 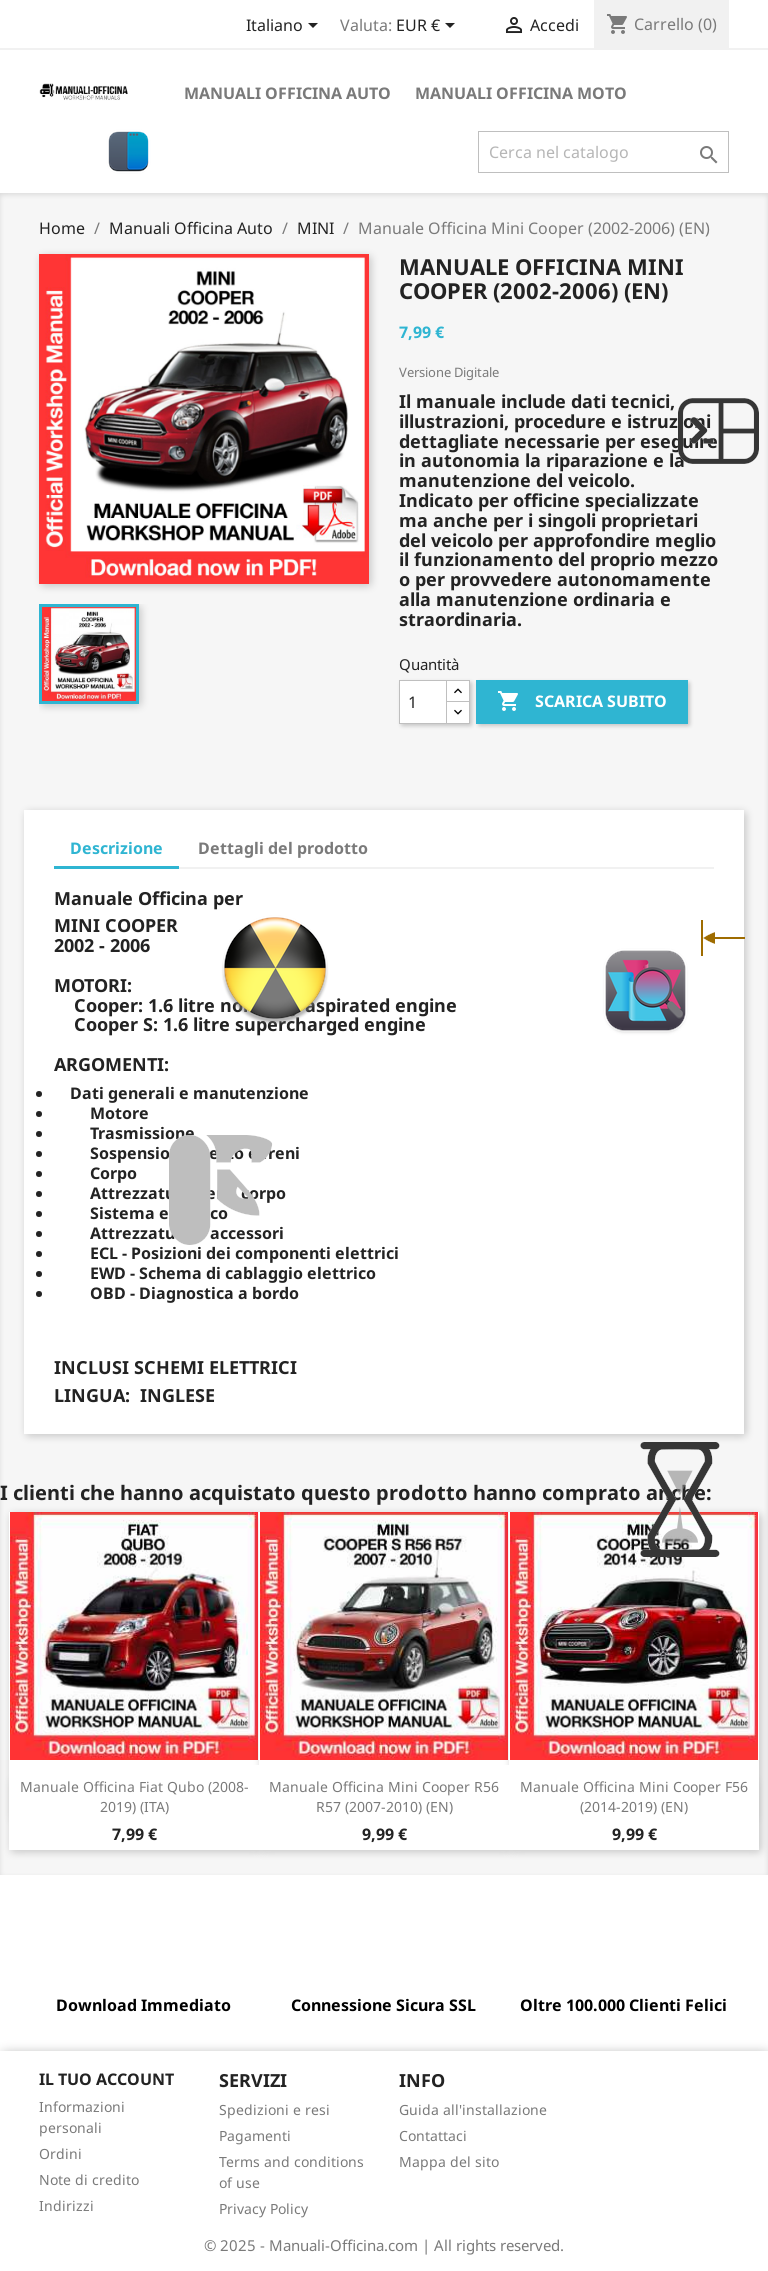 What do you see at coordinates (645, 990) in the screenshot?
I see `open aurea color palette or design tool app` at bounding box center [645, 990].